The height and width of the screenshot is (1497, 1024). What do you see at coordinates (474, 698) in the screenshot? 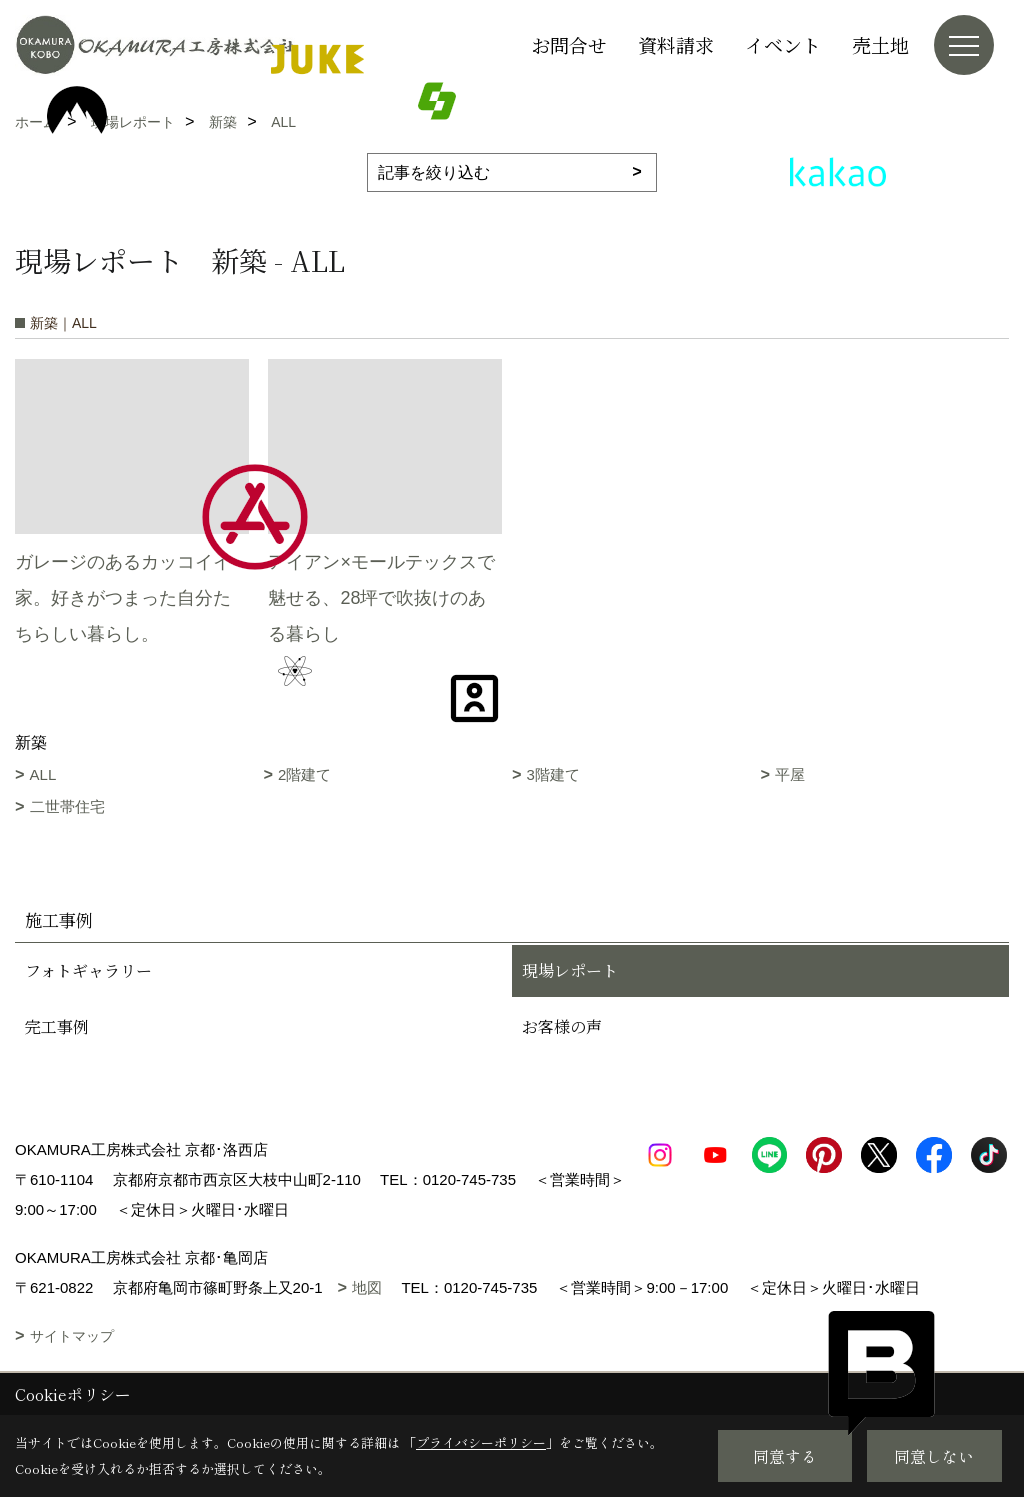
I see `view account profile` at bounding box center [474, 698].